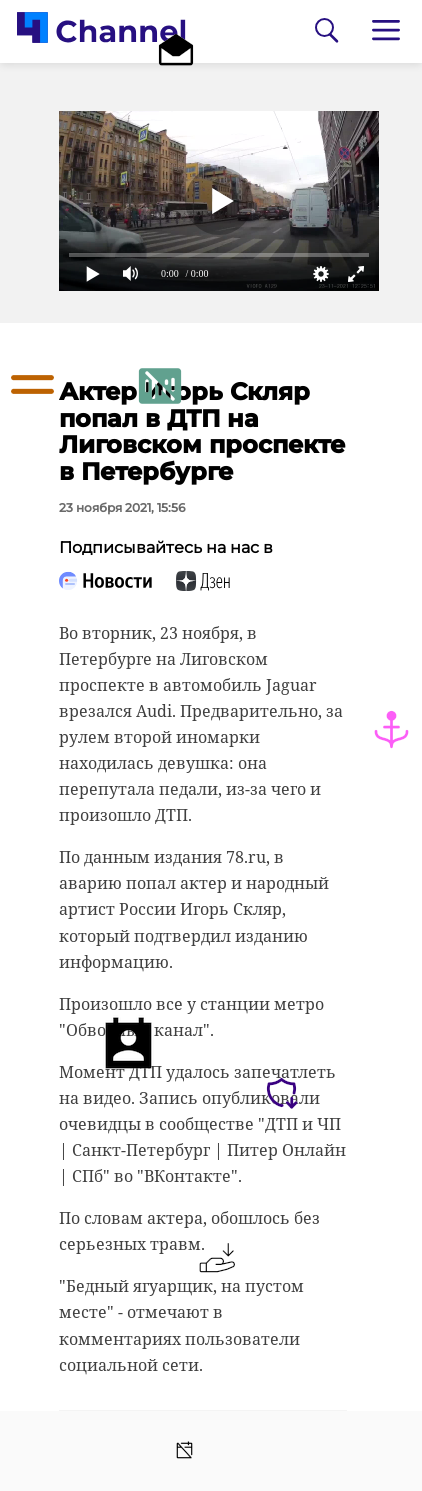 The height and width of the screenshot is (1491, 422). What do you see at coordinates (391, 728) in the screenshot?
I see `navigate to marina or port locations` at bounding box center [391, 728].